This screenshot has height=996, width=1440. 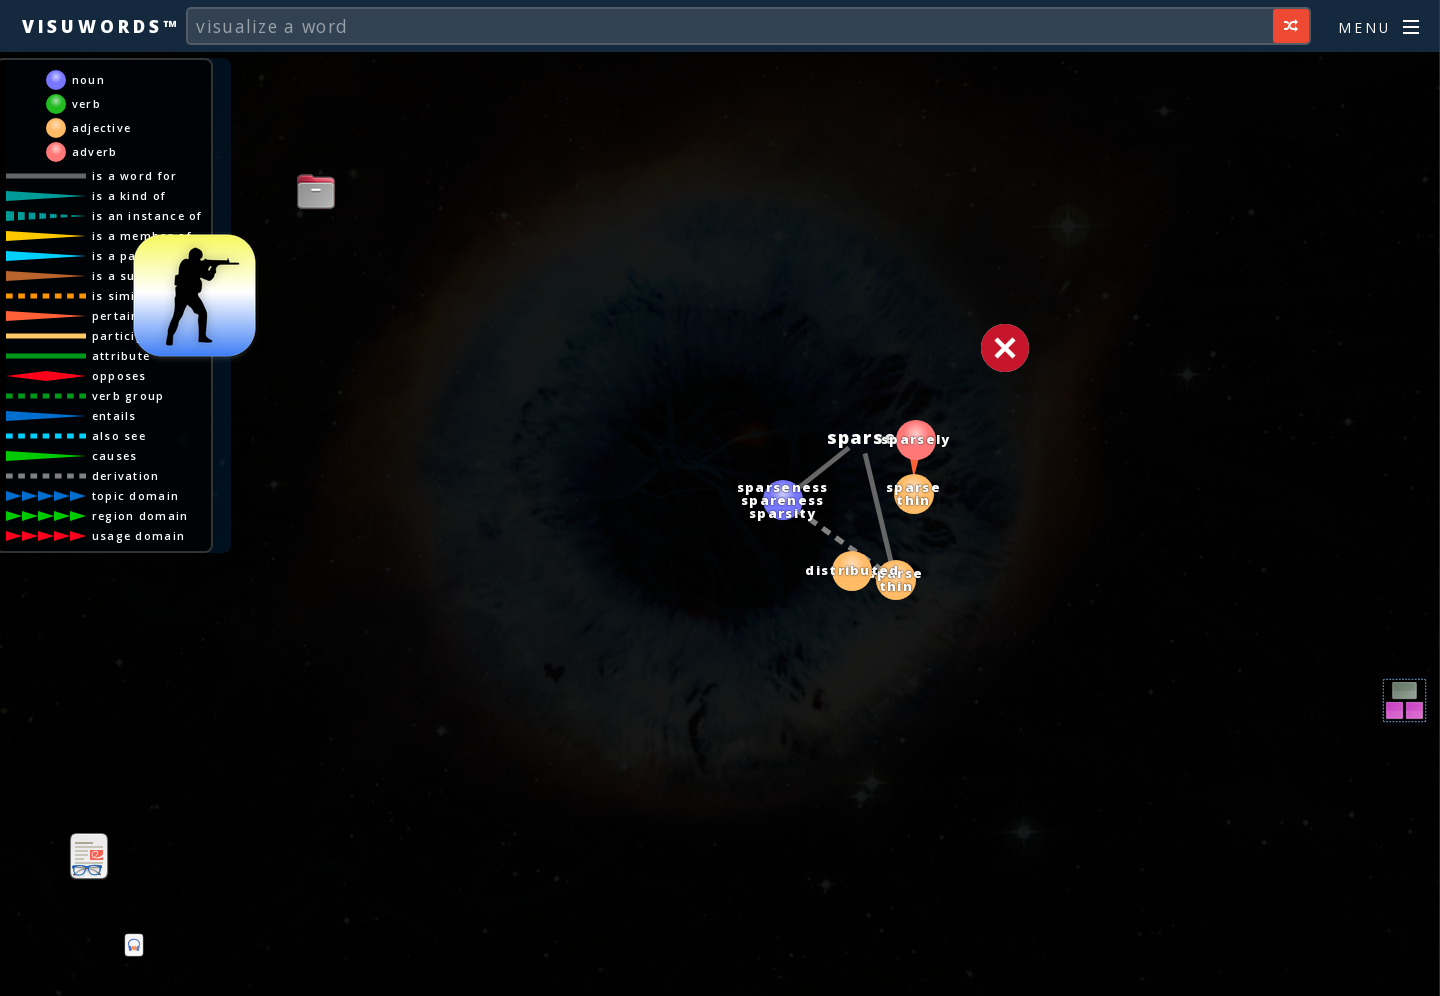 What do you see at coordinates (134, 945) in the screenshot?
I see `an audacity audio project file` at bounding box center [134, 945].